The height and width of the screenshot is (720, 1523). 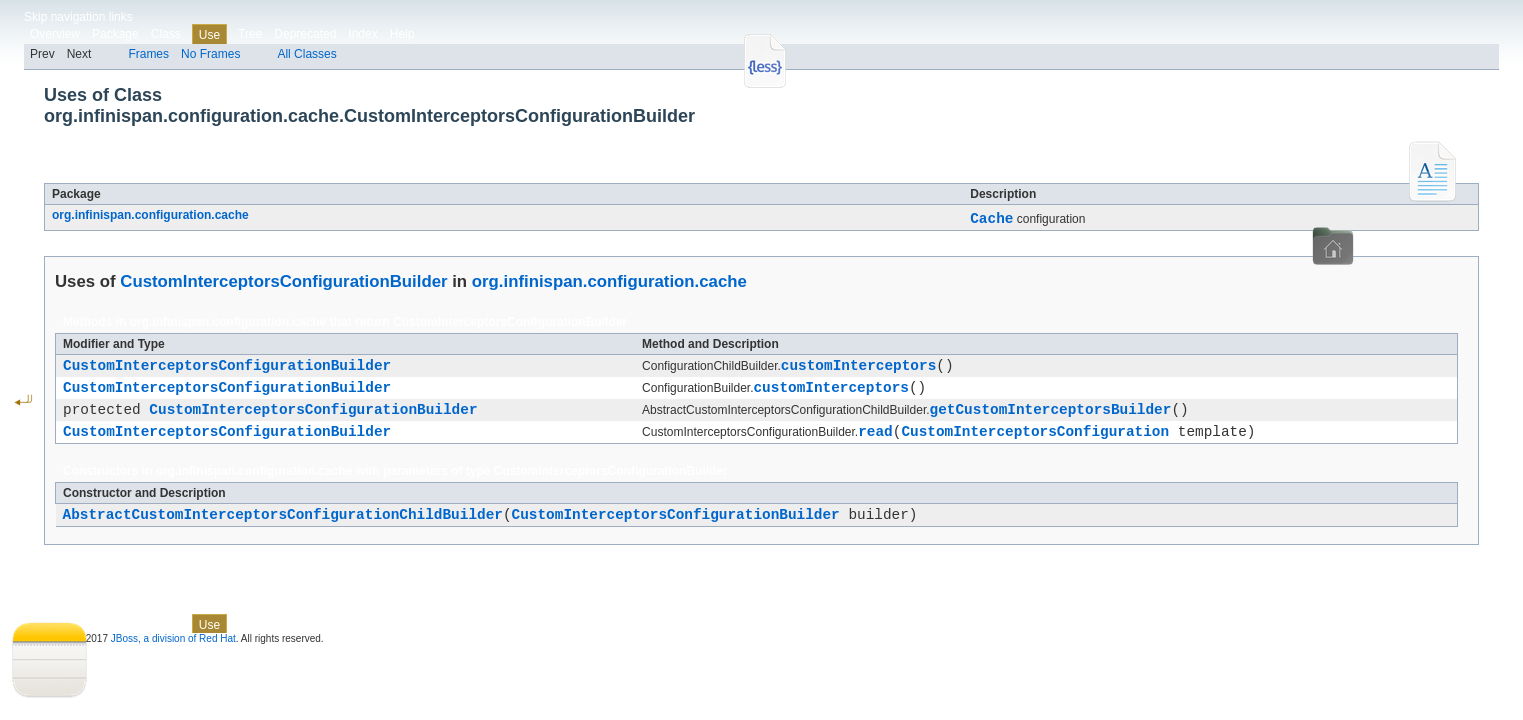 What do you see at coordinates (765, 61) in the screenshot?
I see `a LESS stylesheet file` at bounding box center [765, 61].